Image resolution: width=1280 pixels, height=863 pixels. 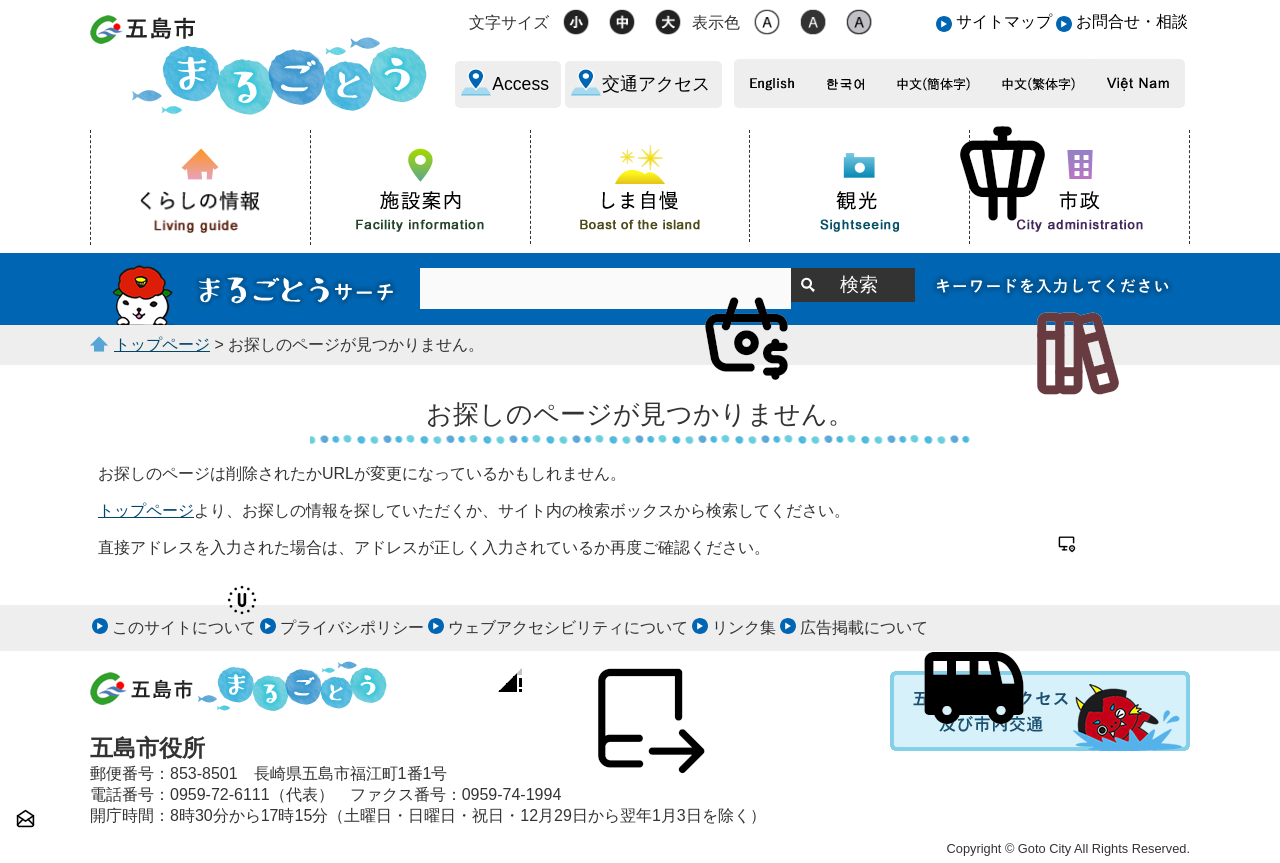 What do you see at coordinates (510, 680) in the screenshot?
I see `indicates cellular signal with no internet connection` at bounding box center [510, 680].